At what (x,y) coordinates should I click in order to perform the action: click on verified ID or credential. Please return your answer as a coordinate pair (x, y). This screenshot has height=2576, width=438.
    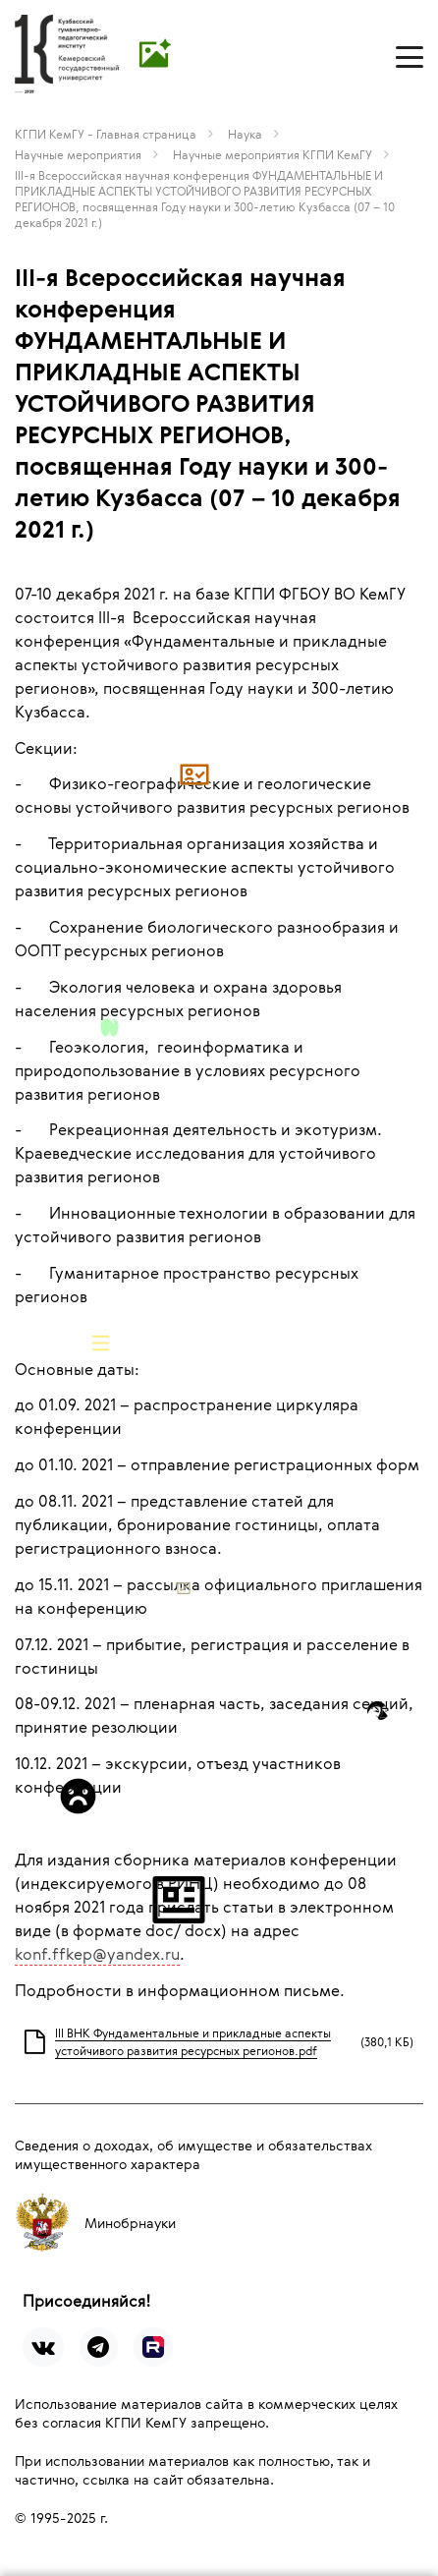
    Looking at the image, I should click on (194, 774).